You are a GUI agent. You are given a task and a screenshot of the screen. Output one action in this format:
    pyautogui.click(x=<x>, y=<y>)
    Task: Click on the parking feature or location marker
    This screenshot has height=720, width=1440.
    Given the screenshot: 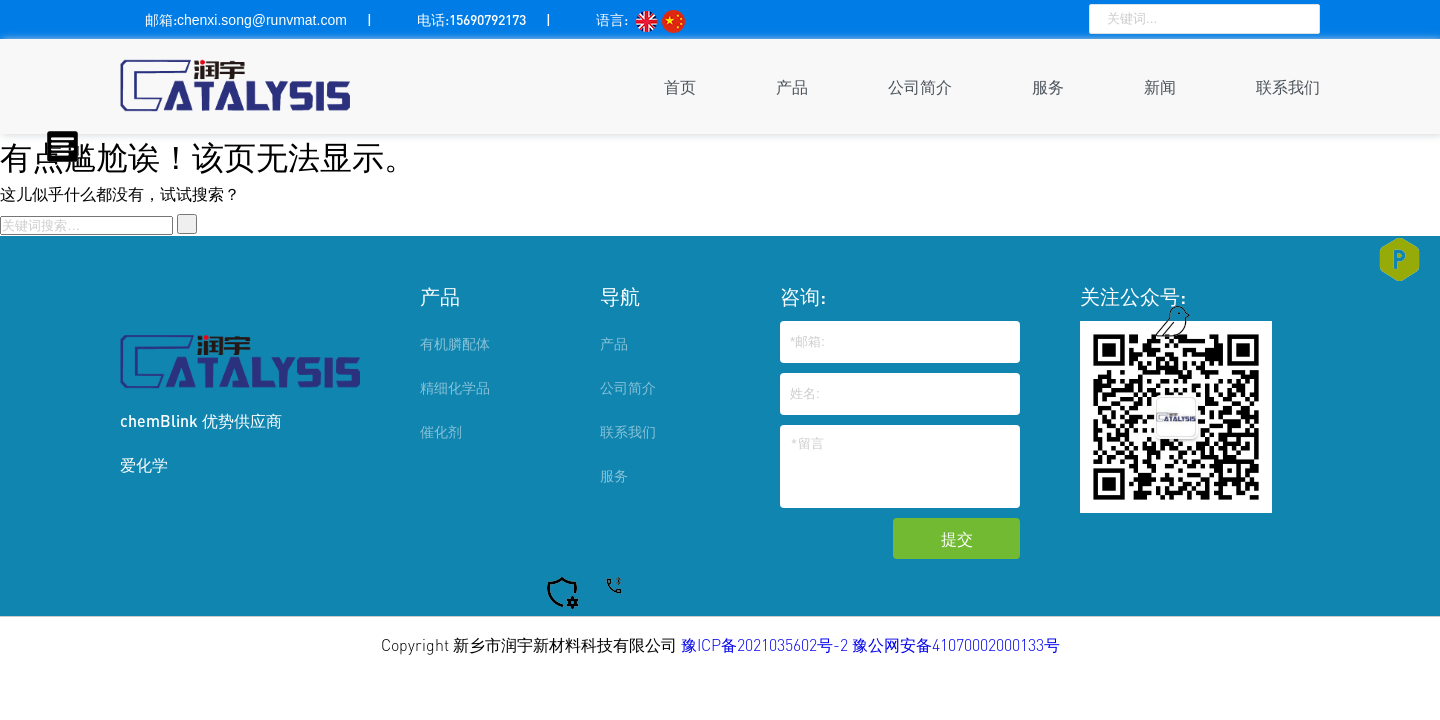 What is the action you would take?
    pyautogui.click(x=1399, y=259)
    